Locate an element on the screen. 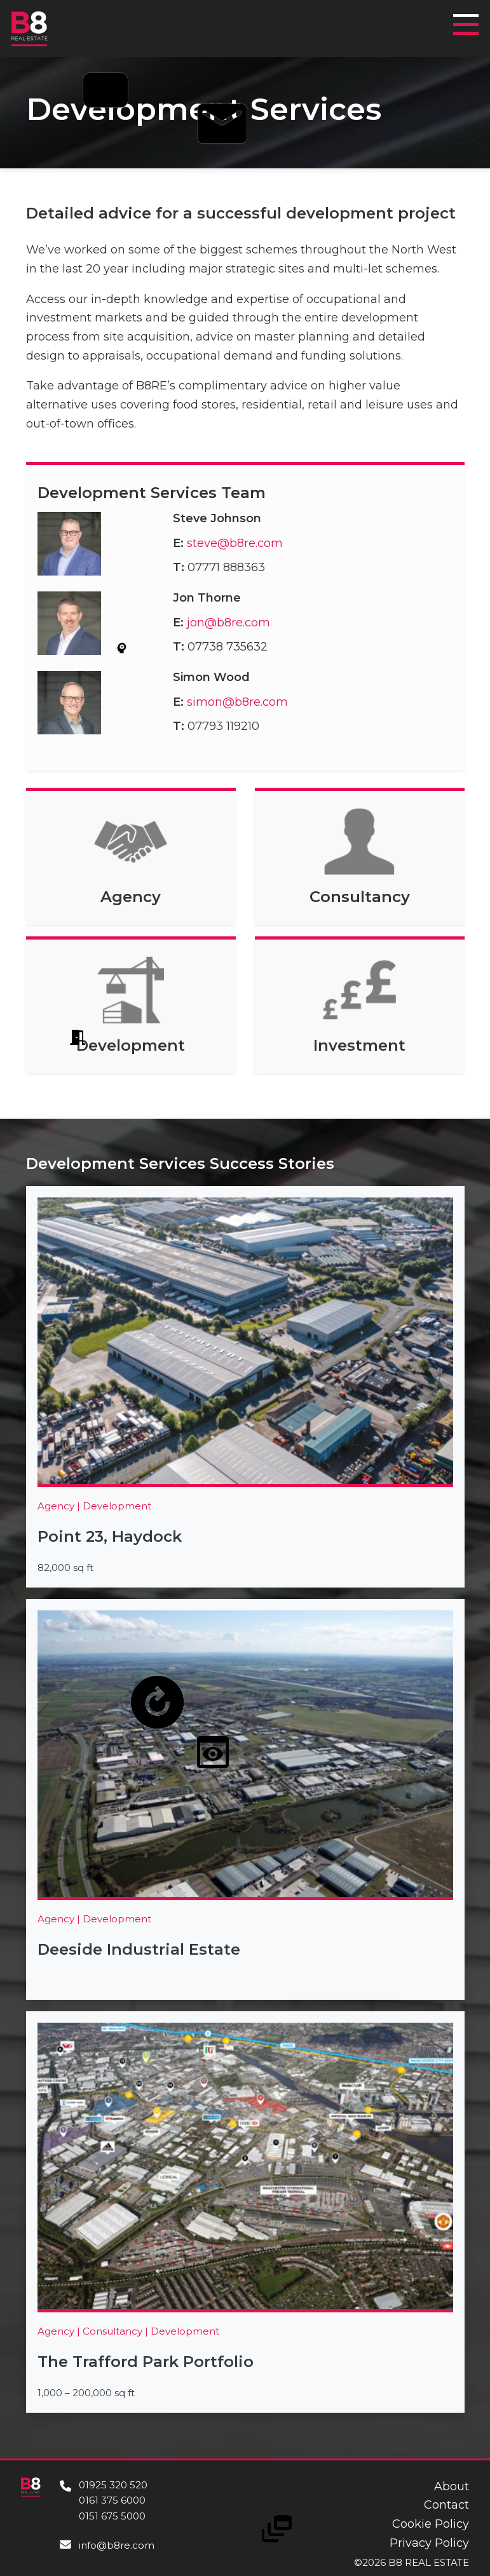 The image size is (490, 2576). switch to landscape orientation is located at coordinates (105, 90).